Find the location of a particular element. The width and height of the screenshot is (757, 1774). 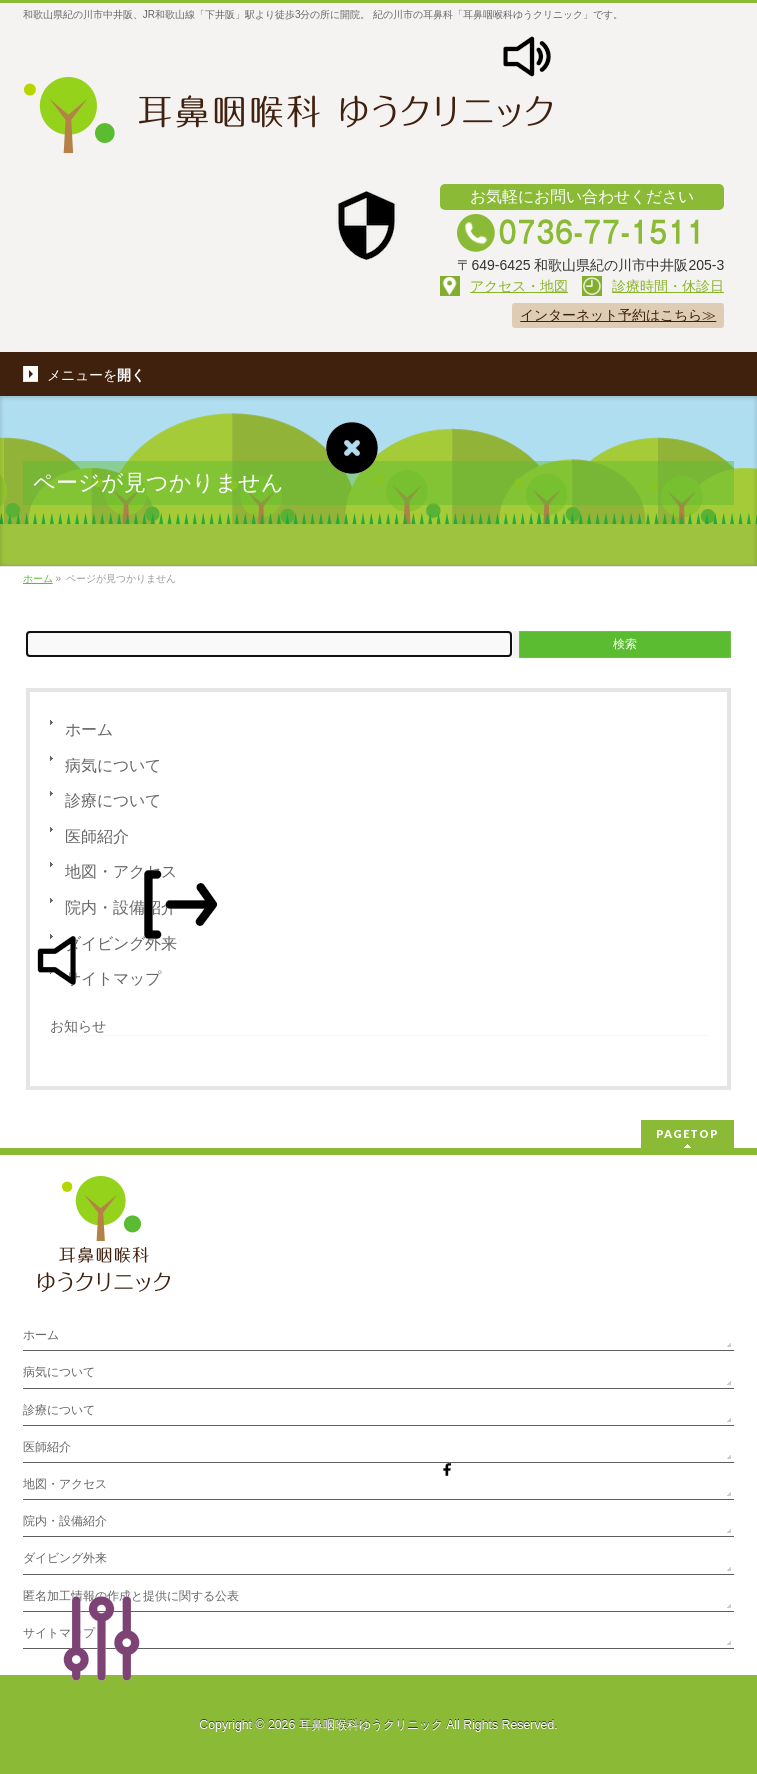

open Facebook app is located at coordinates (447, 1469).